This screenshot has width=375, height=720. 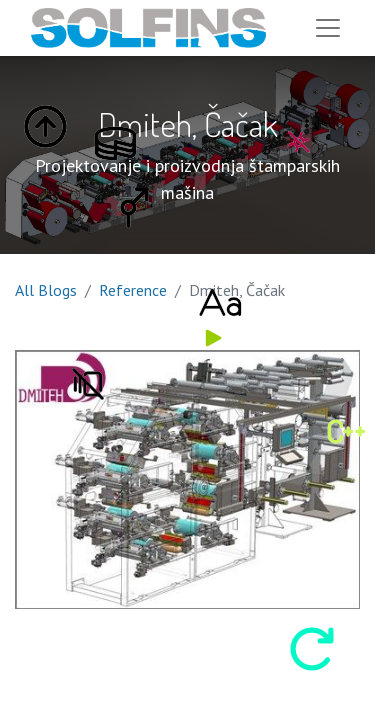 I want to click on CakePHP framework logo, so click(x=115, y=143).